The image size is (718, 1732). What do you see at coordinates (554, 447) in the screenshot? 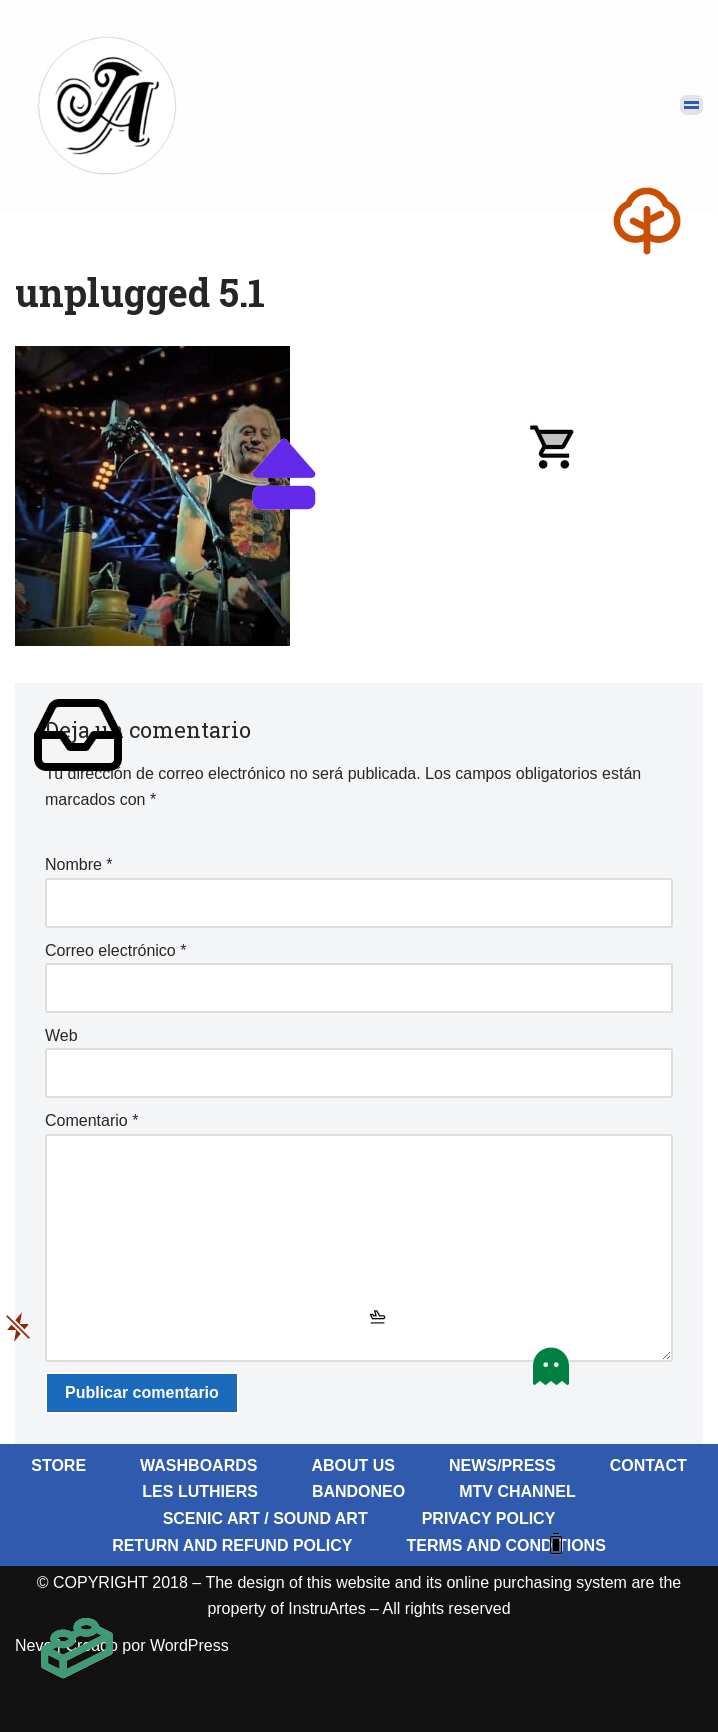
I see `access grocery shopping list or cart` at bounding box center [554, 447].